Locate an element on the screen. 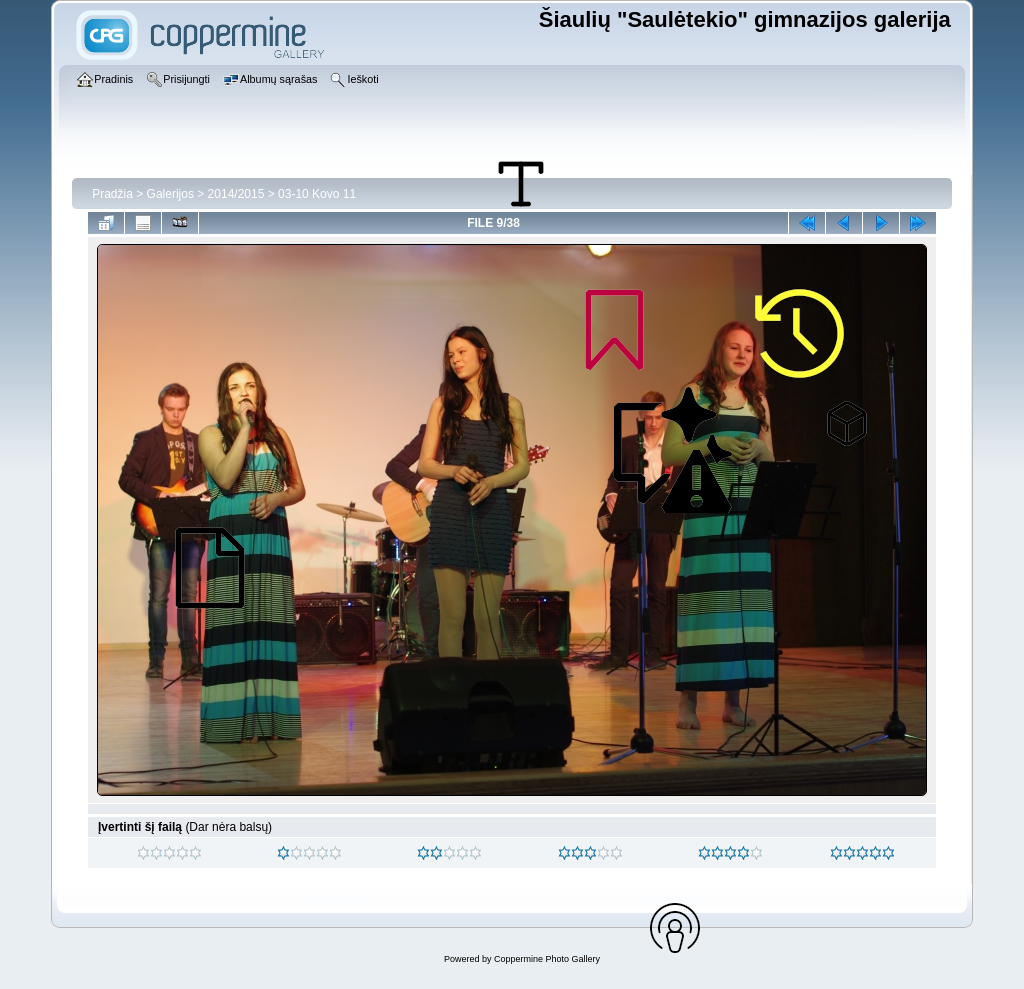 The height and width of the screenshot is (989, 1024). create a new file is located at coordinates (210, 568).